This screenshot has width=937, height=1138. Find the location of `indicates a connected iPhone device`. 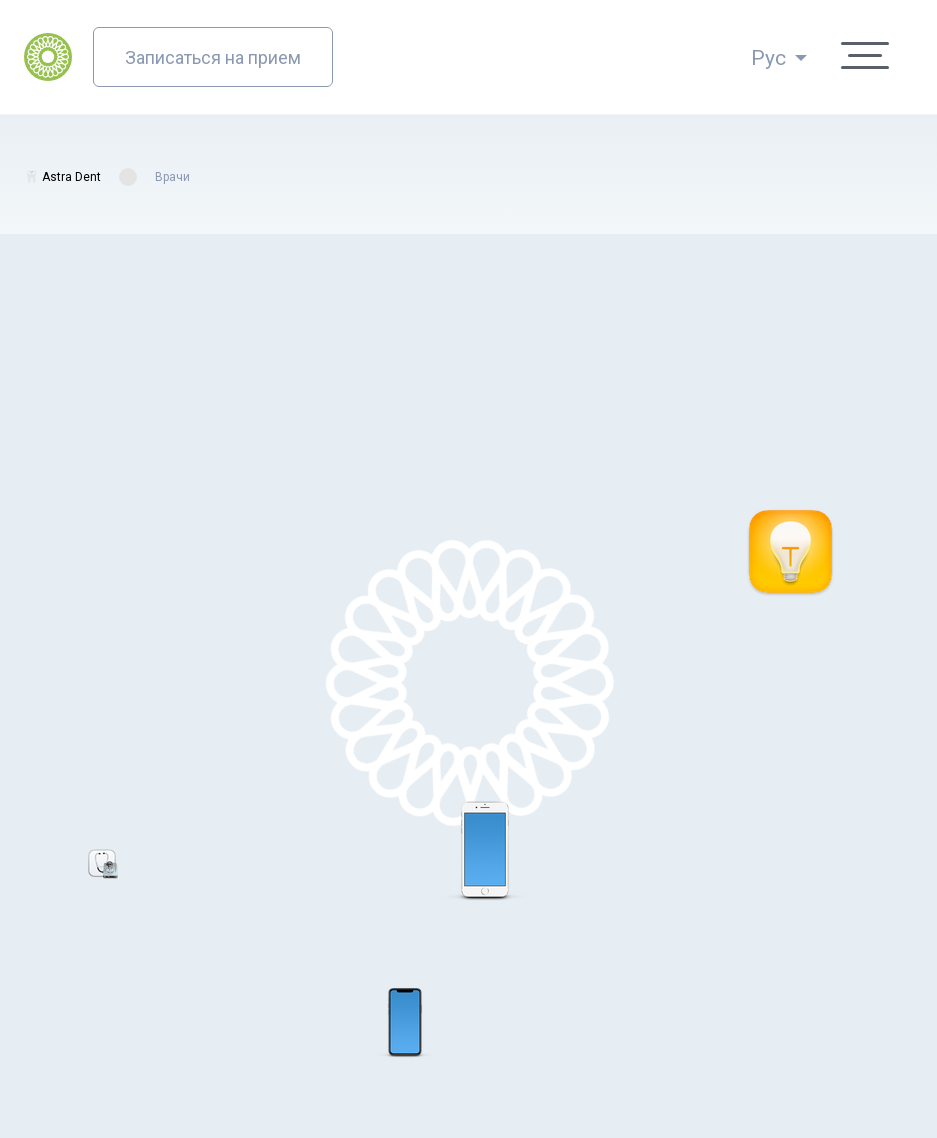

indicates a connected iPhone device is located at coordinates (485, 851).